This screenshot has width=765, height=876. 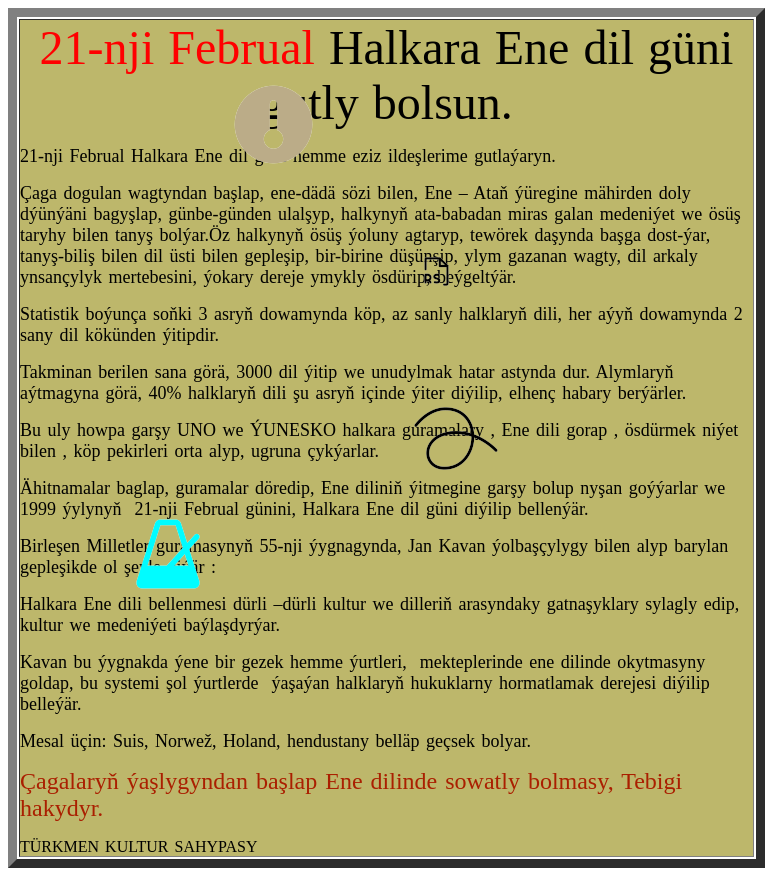 What do you see at coordinates (168, 554) in the screenshot?
I see `adjust tempo or timing settings` at bounding box center [168, 554].